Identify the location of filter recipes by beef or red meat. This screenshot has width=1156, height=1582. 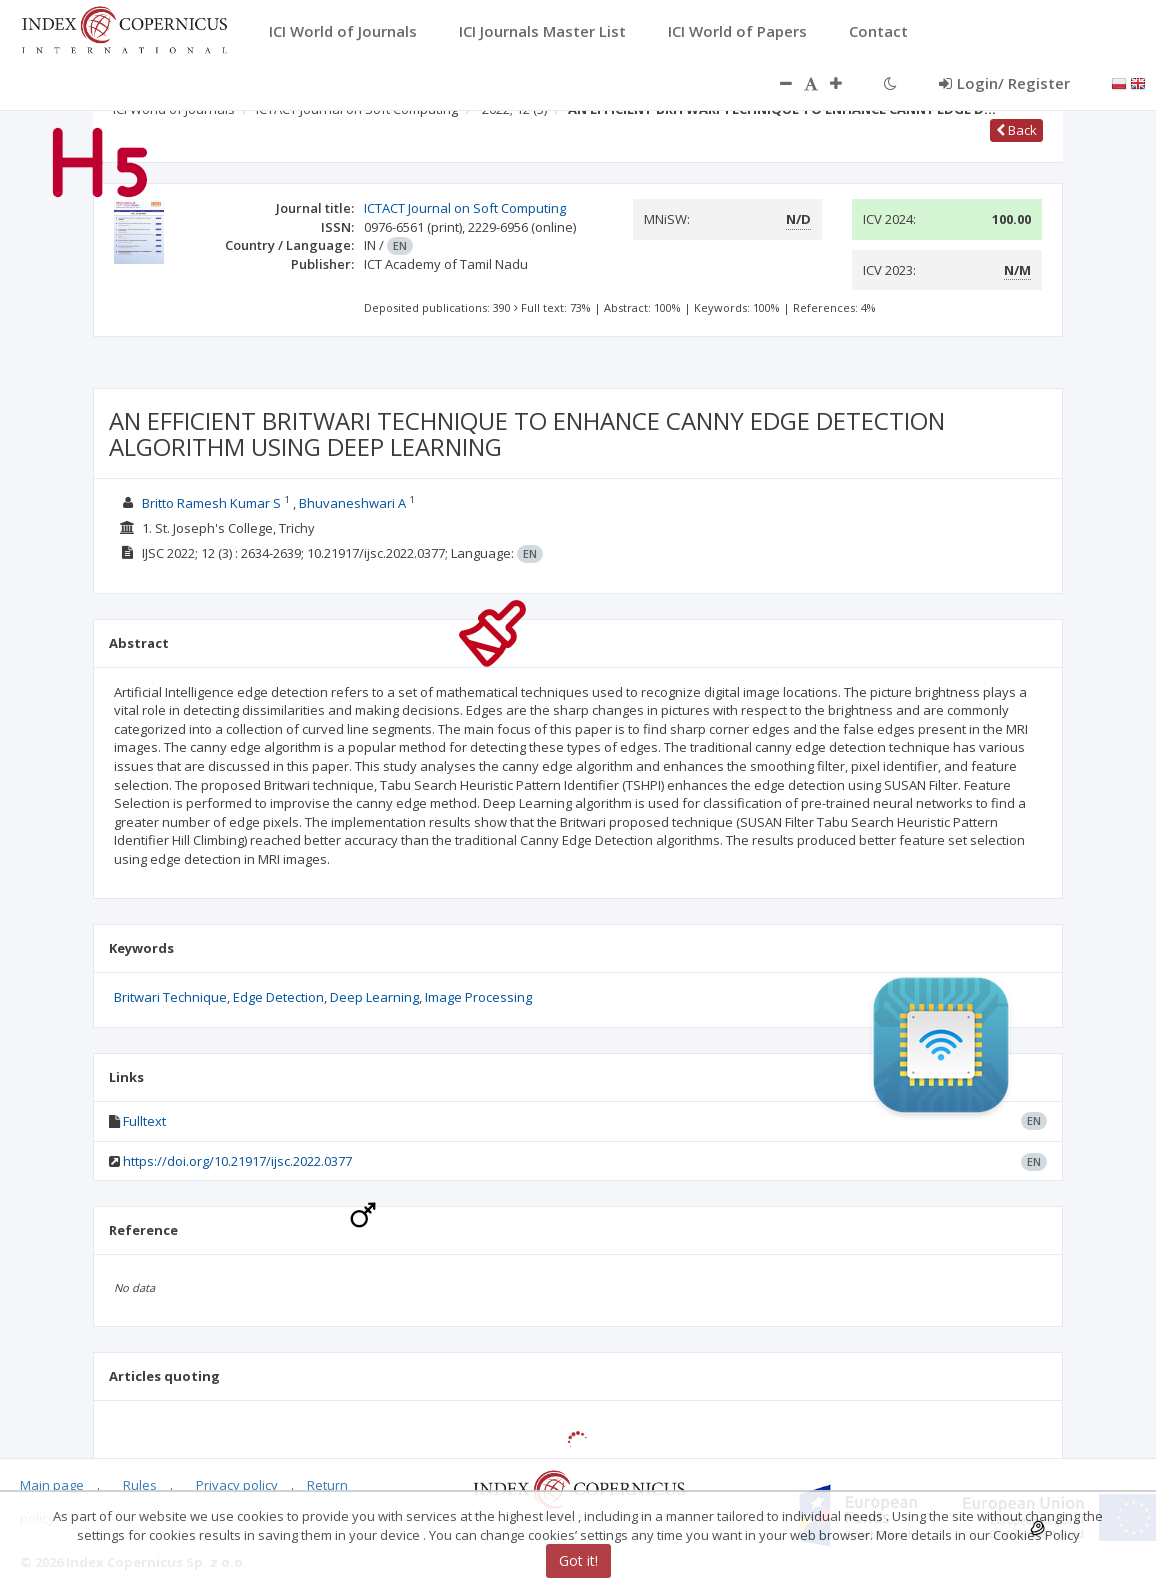
(1038, 1528).